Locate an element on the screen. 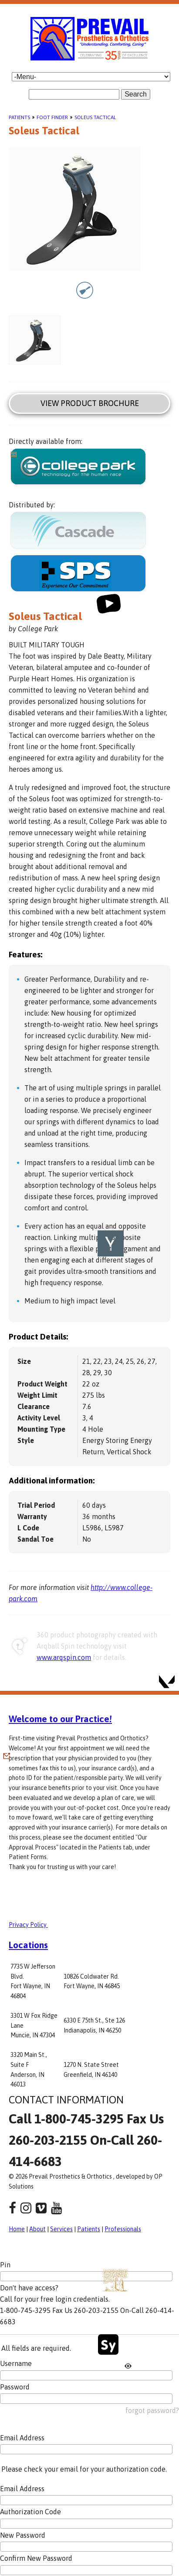  Scrapy web scraping framework logo is located at coordinates (84, 290).